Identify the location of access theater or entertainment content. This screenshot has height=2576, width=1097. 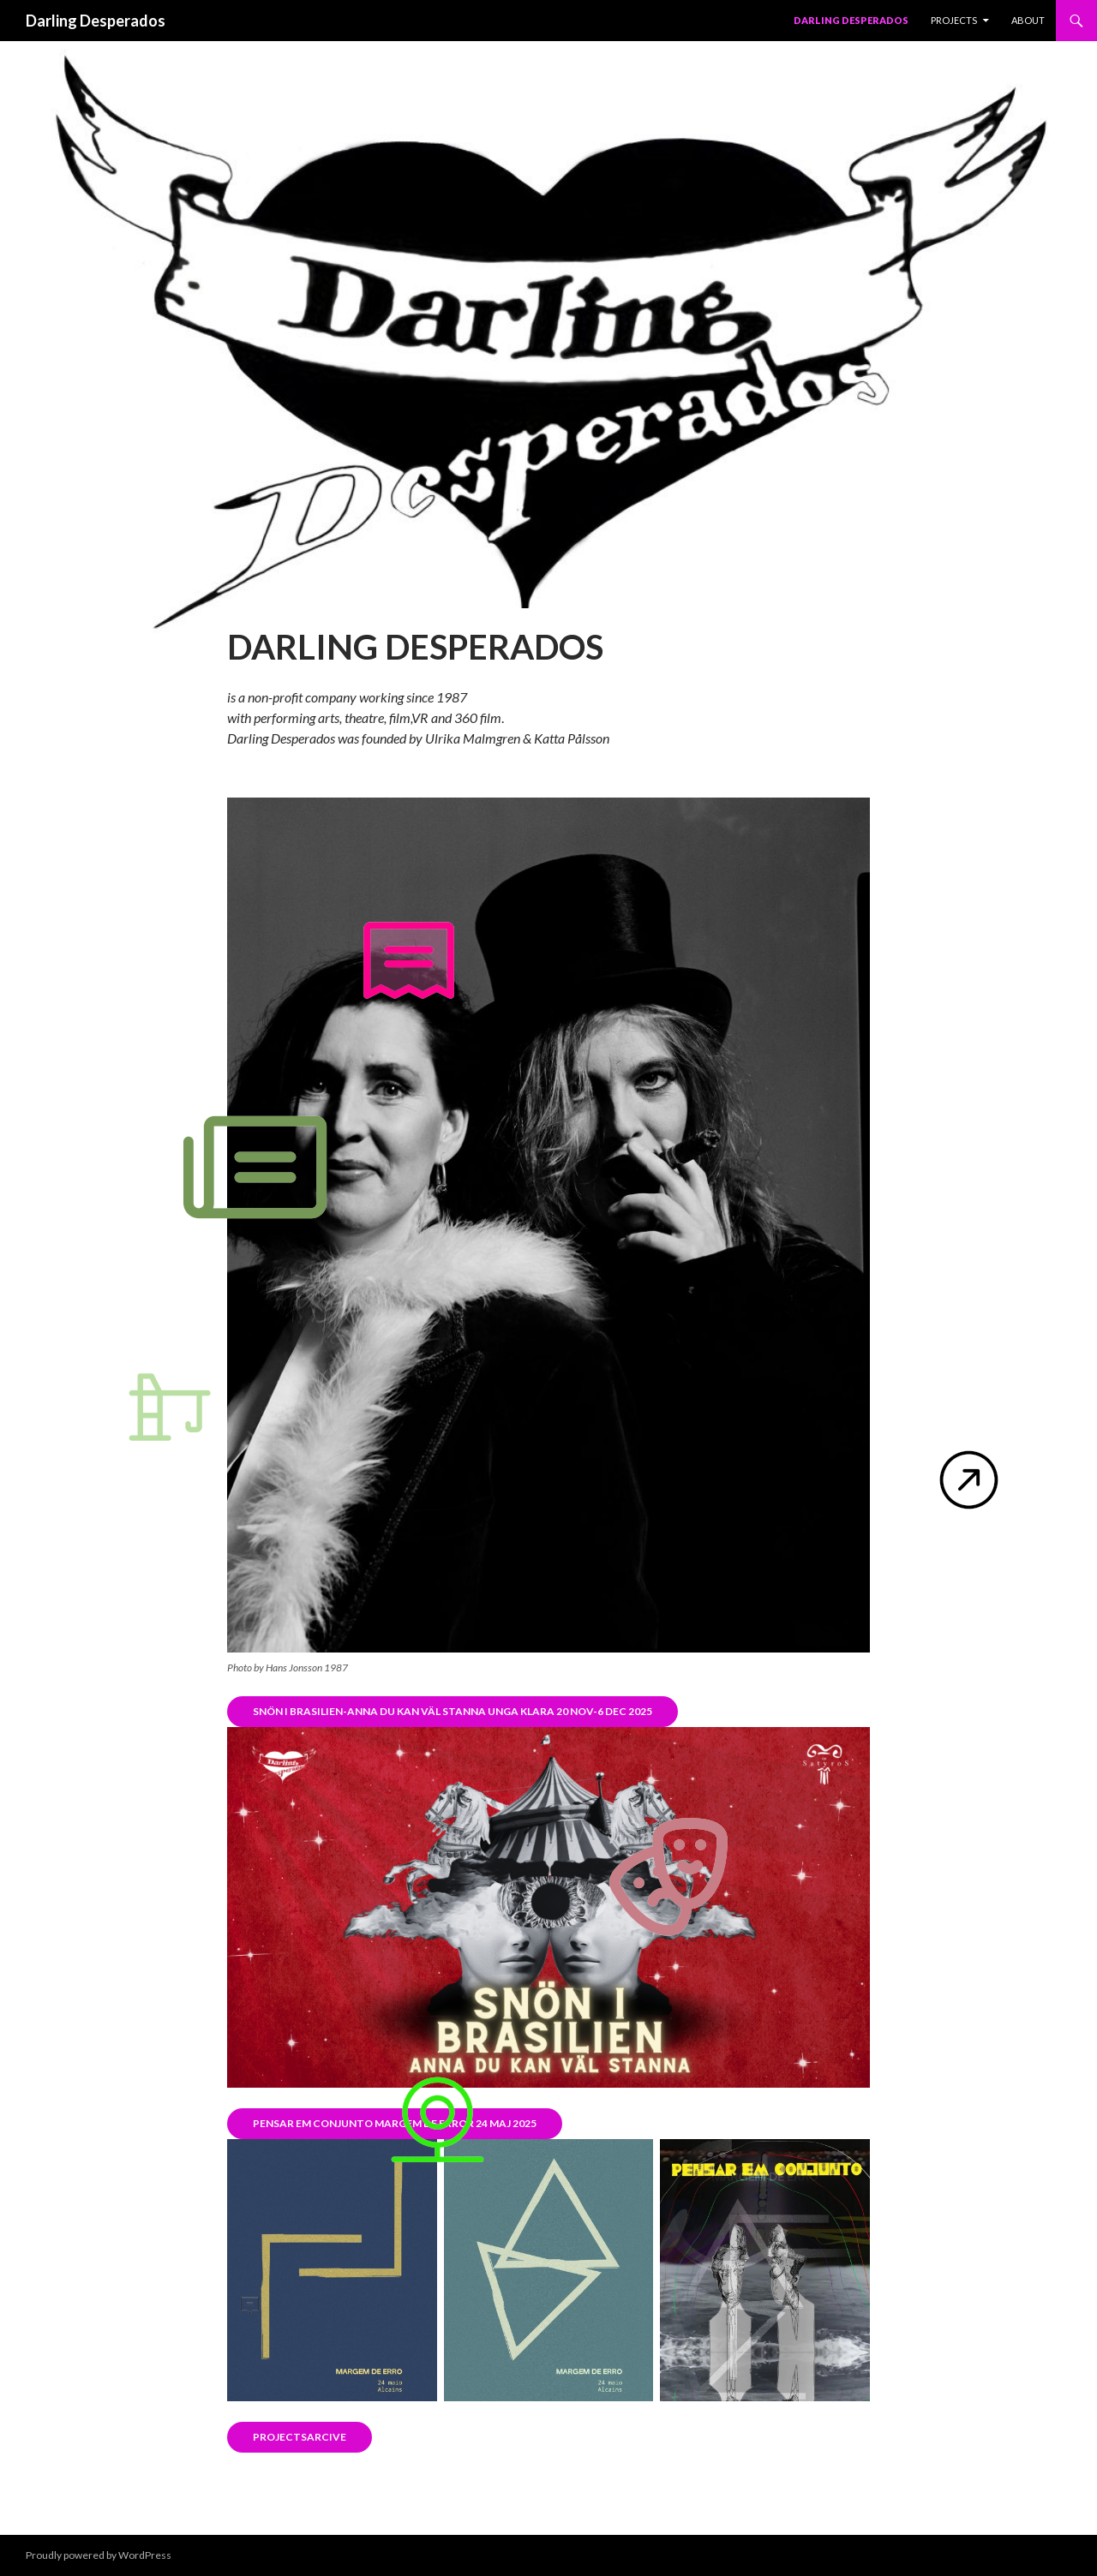
(668, 1877).